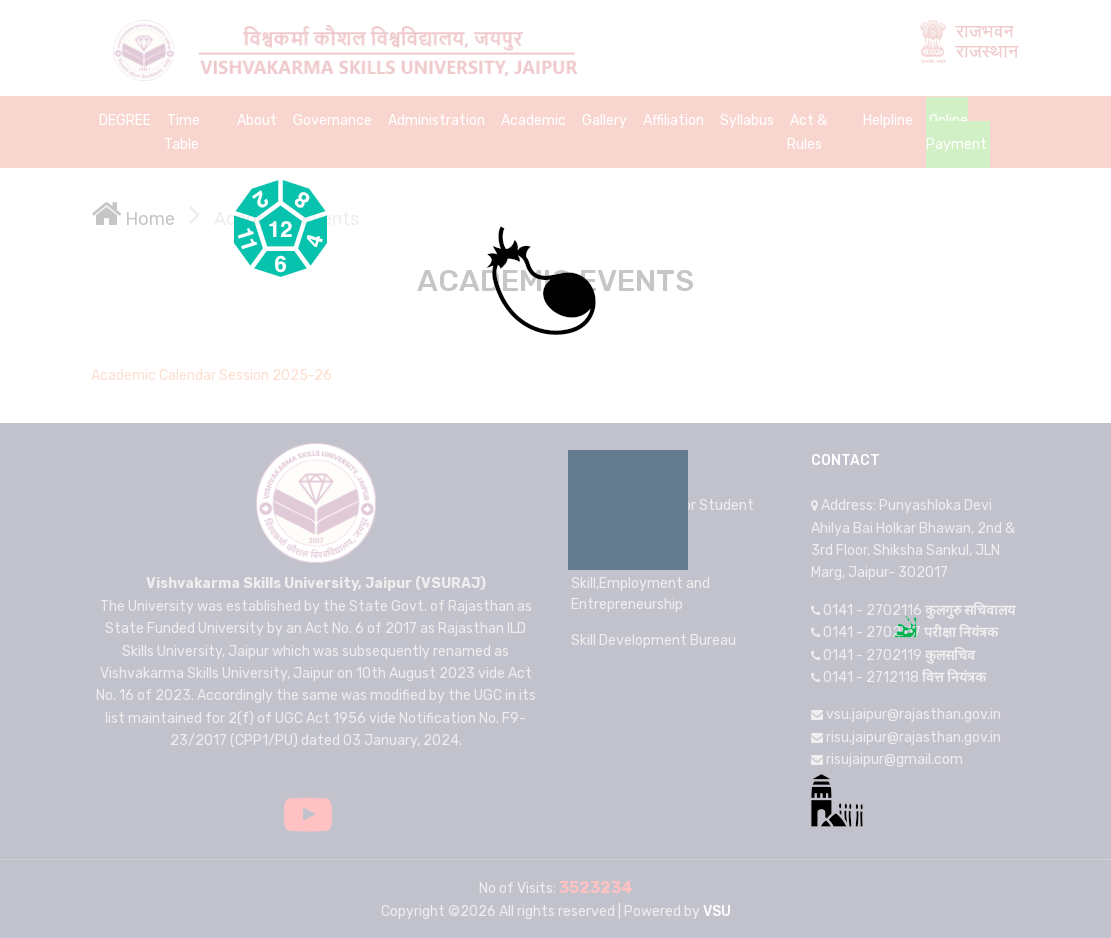 This screenshot has width=1111, height=938. Describe the element at coordinates (280, 228) in the screenshot. I see `roll a 12-sided die` at that location.